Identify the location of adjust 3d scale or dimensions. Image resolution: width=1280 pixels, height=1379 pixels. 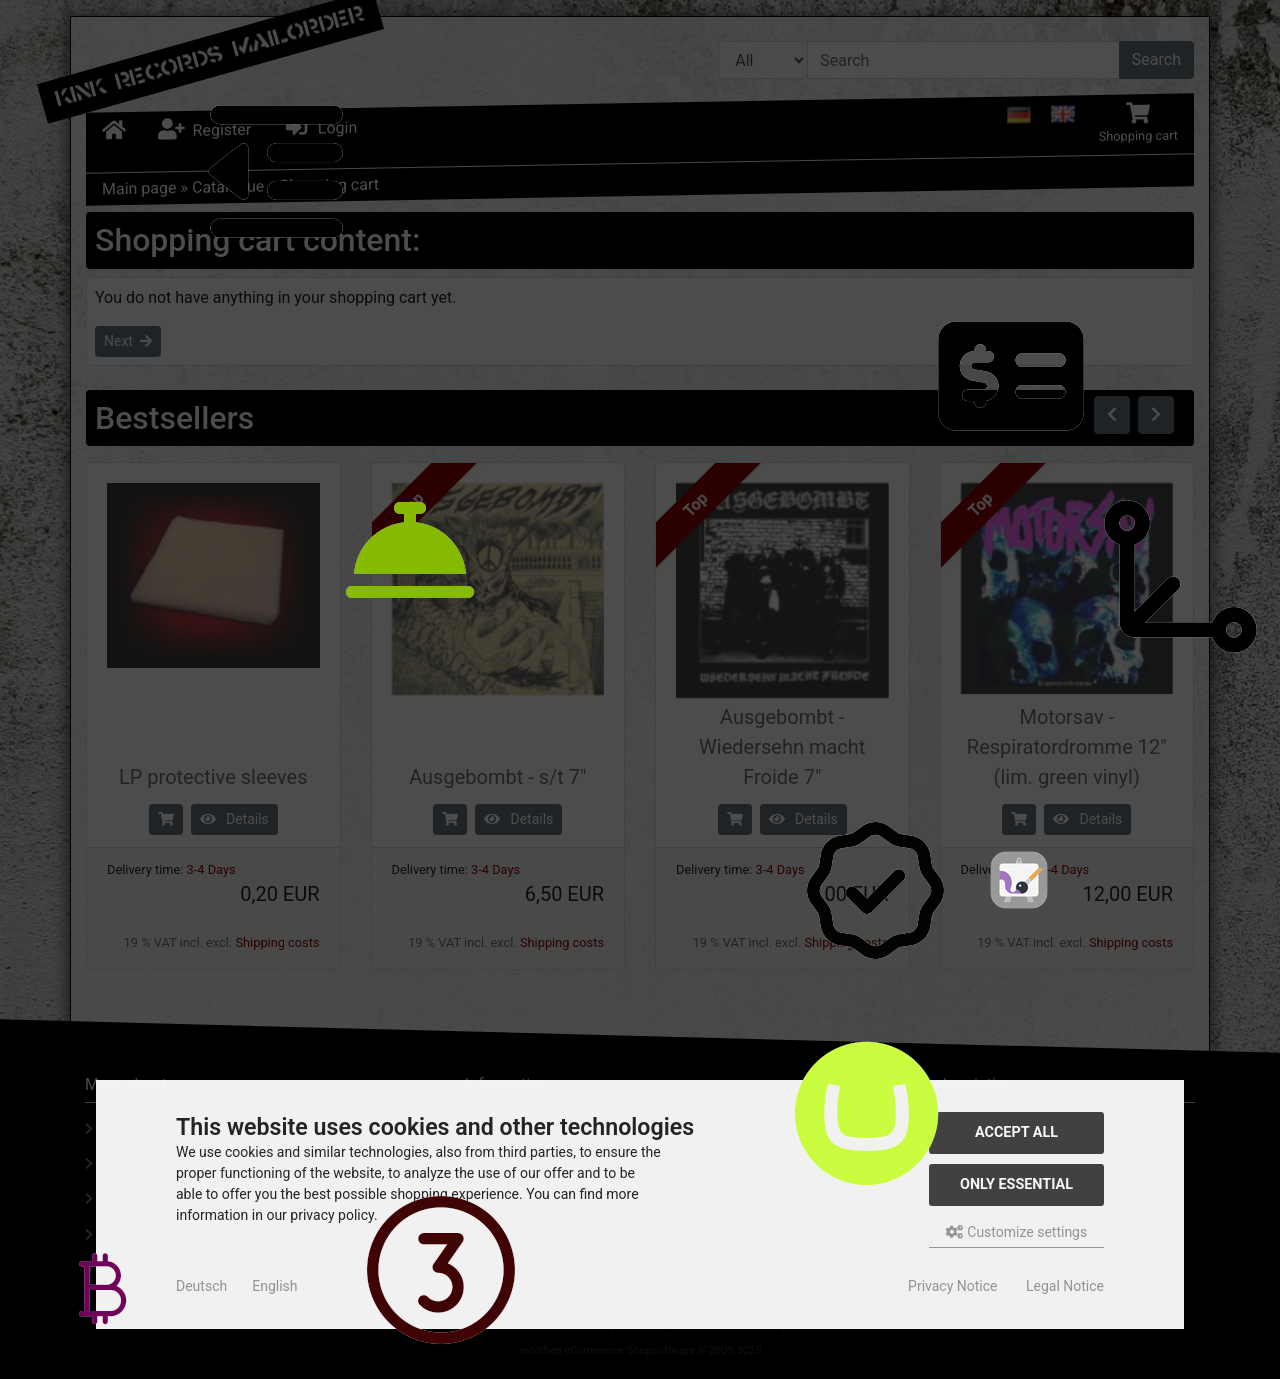
(1180, 576).